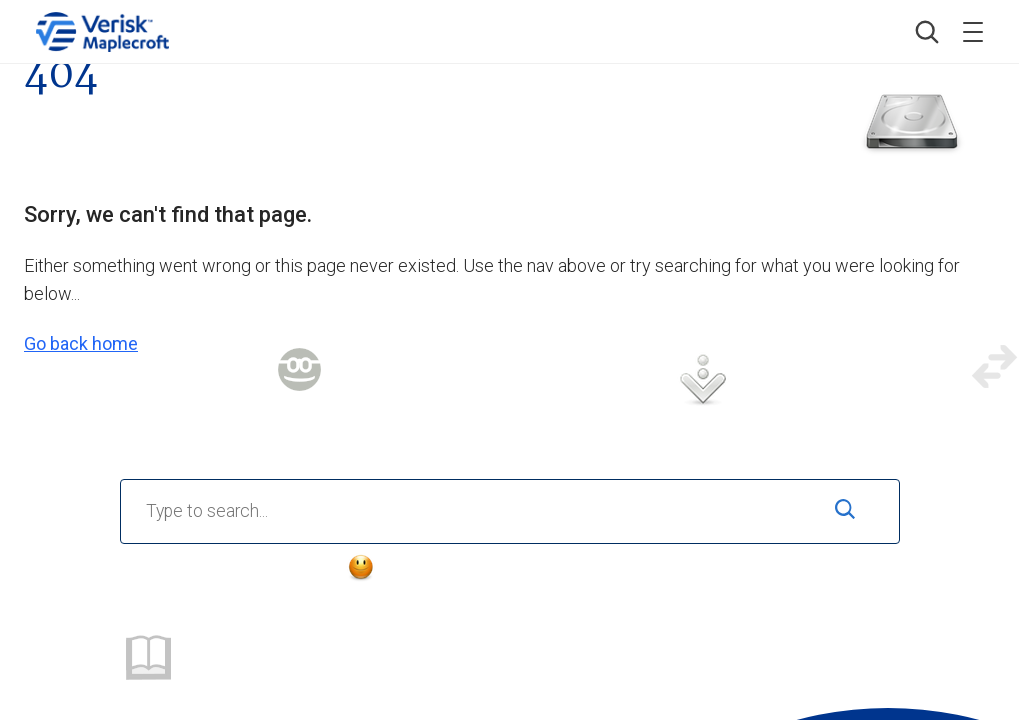 Image resolution: width=1019 pixels, height=720 pixels. Describe the element at coordinates (994, 366) in the screenshot. I see `indicates idle network activity` at that location.